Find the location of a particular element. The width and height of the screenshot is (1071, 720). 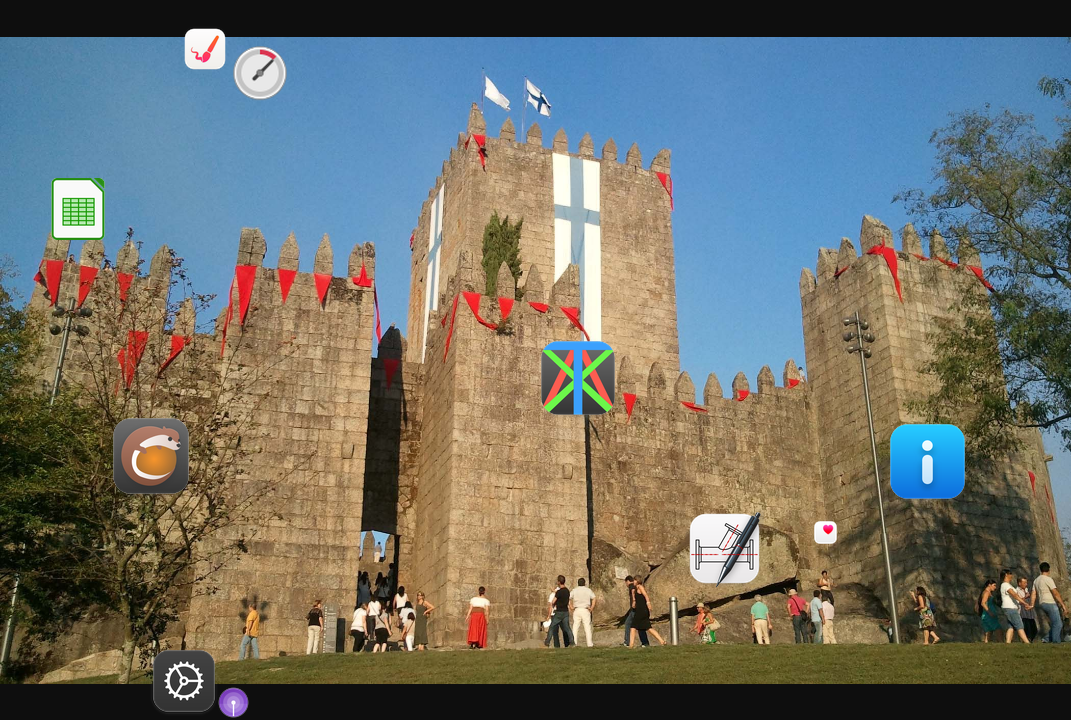

open QCAD drafting application is located at coordinates (724, 548).